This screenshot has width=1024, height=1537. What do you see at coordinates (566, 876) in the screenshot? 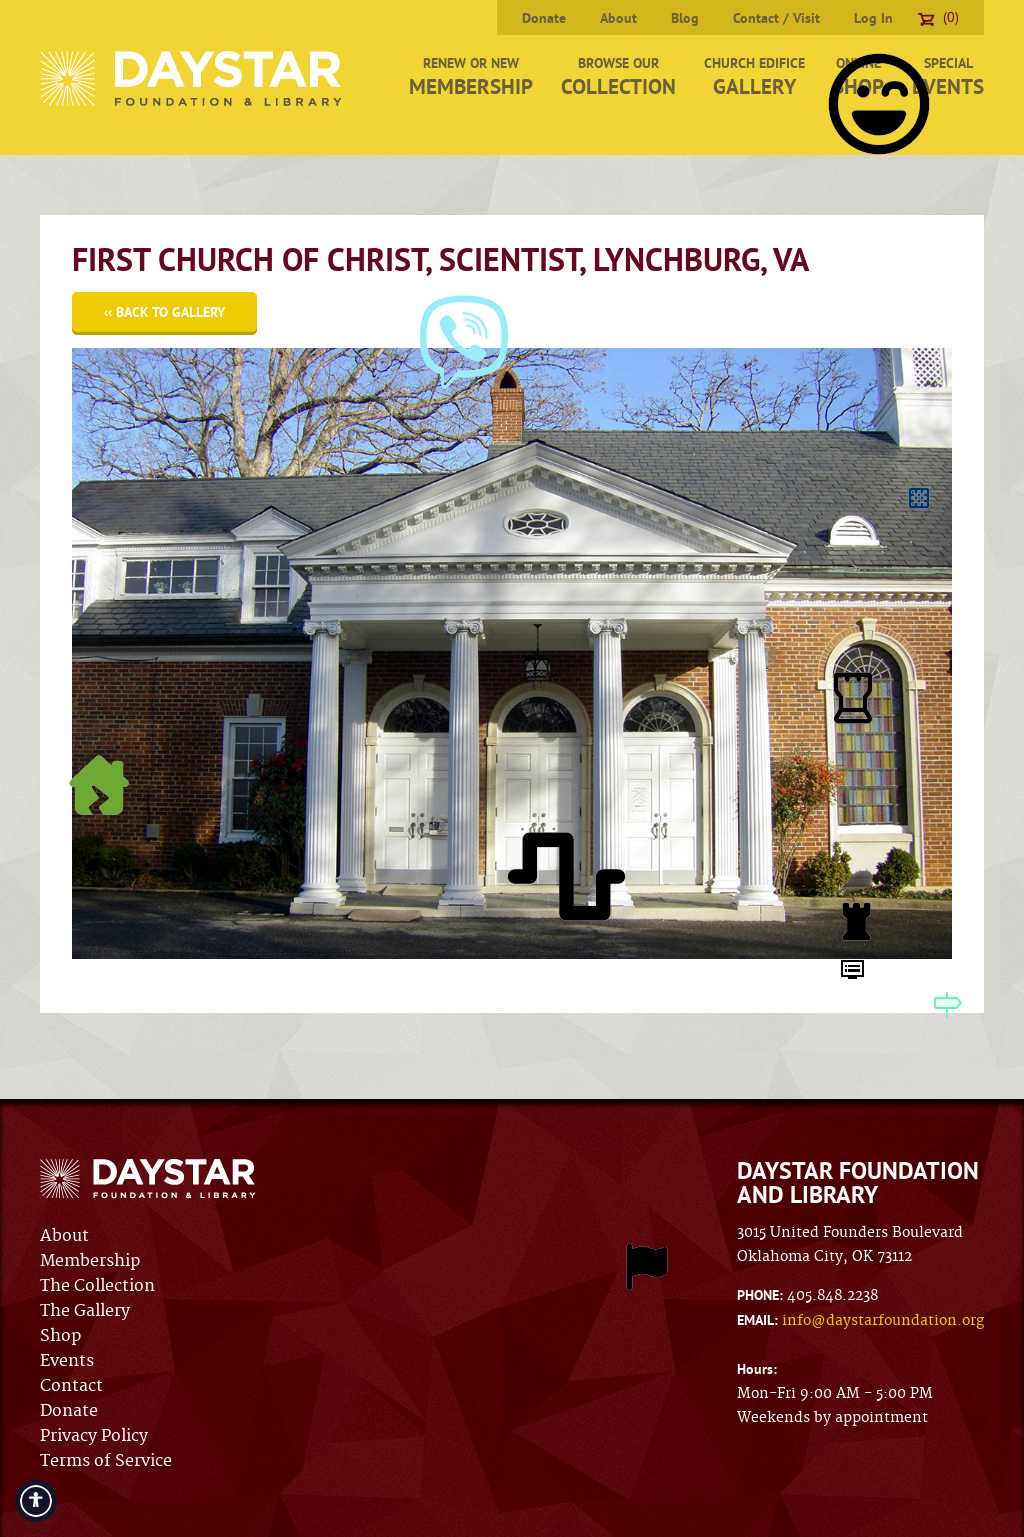
I see `view square wave audio signal` at bounding box center [566, 876].